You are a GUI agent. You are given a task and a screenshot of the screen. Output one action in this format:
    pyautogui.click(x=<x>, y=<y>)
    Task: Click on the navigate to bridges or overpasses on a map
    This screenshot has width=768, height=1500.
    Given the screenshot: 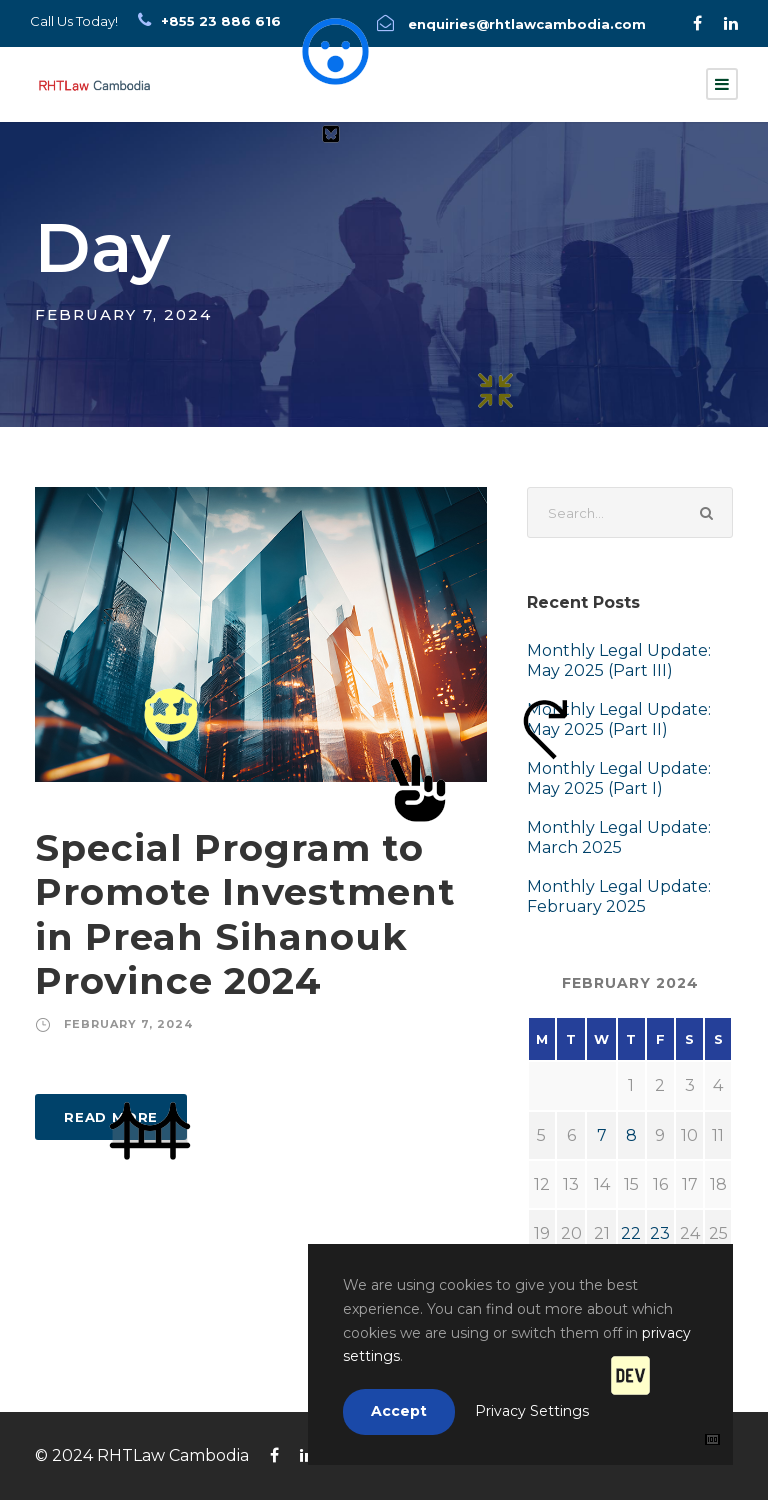 What is the action you would take?
    pyautogui.click(x=150, y=1131)
    